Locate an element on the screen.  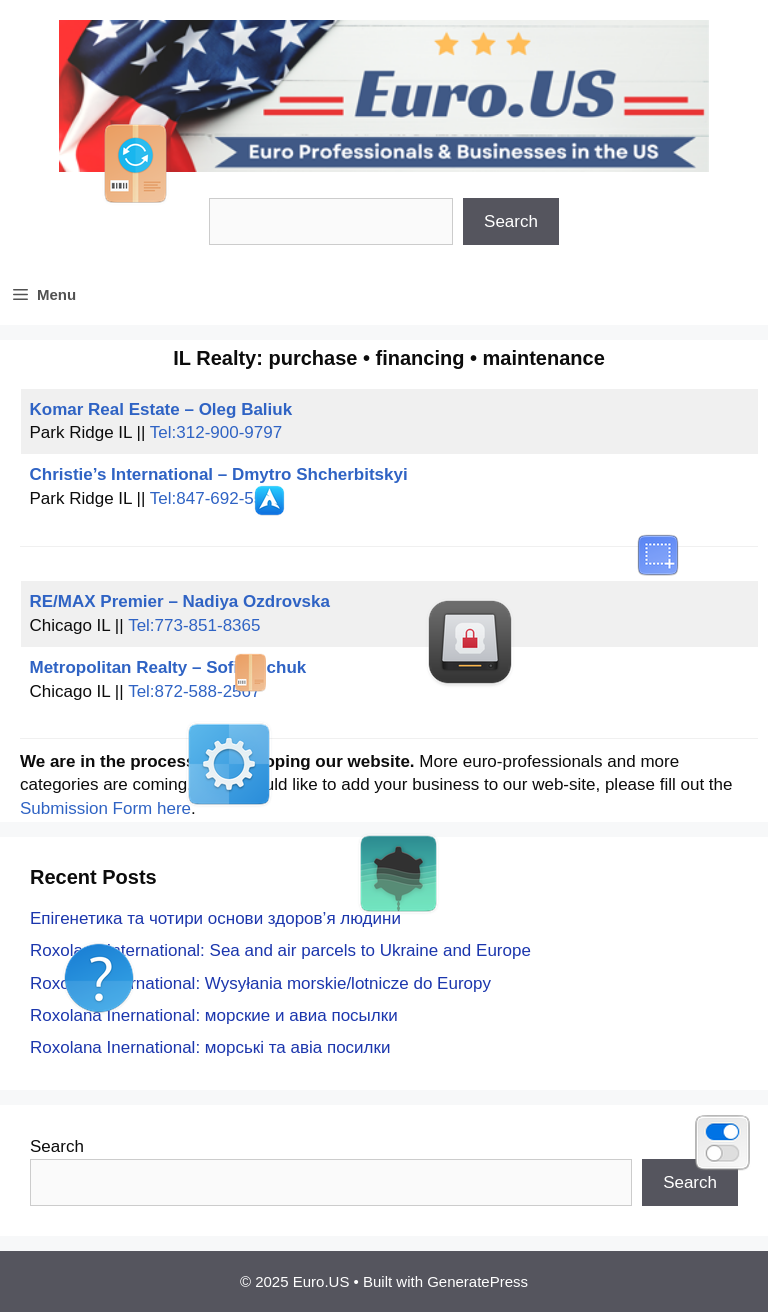
access encryption and security settings is located at coordinates (470, 642).